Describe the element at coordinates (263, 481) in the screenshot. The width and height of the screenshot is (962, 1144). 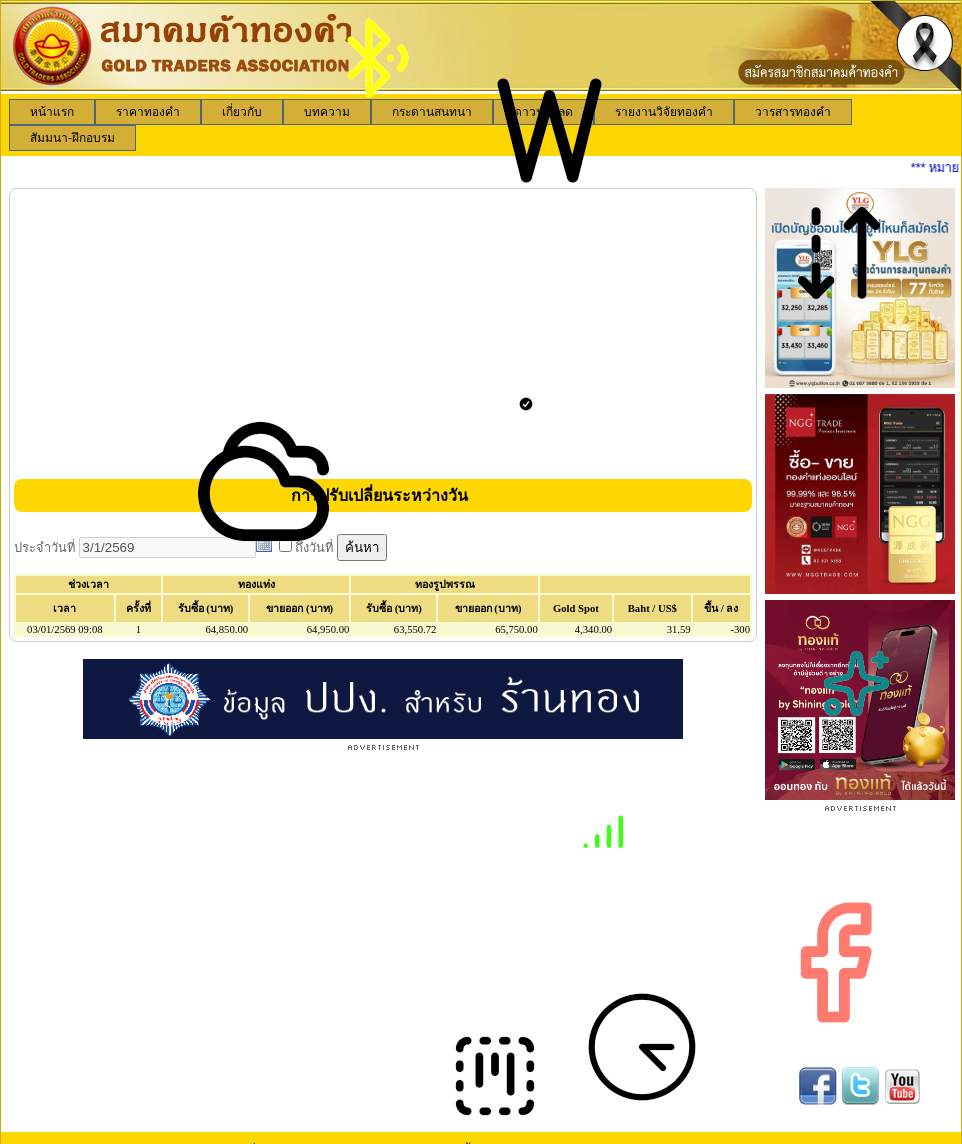
I see `indicates cloudy weather conditions` at that location.